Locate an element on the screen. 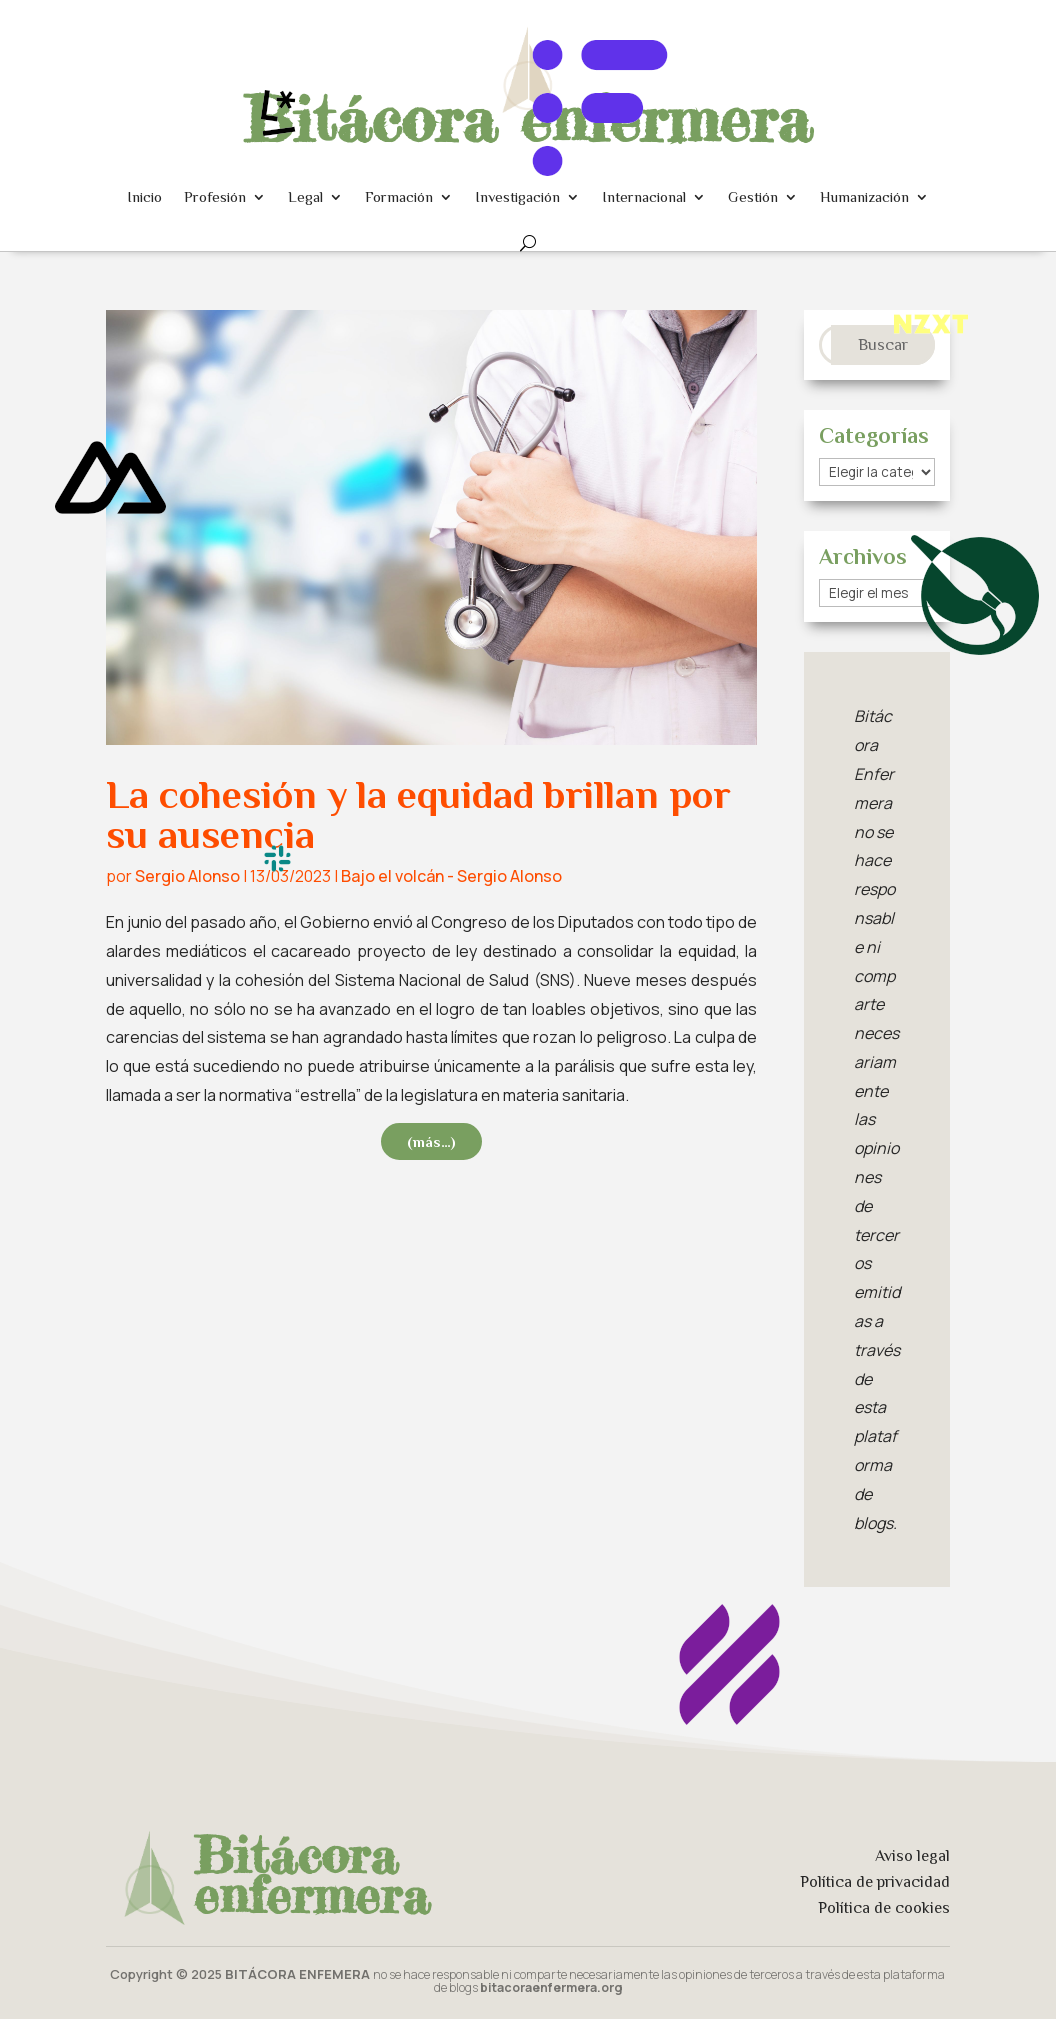 This screenshot has height=2019, width=1056. open Slack messaging app is located at coordinates (277, 858).